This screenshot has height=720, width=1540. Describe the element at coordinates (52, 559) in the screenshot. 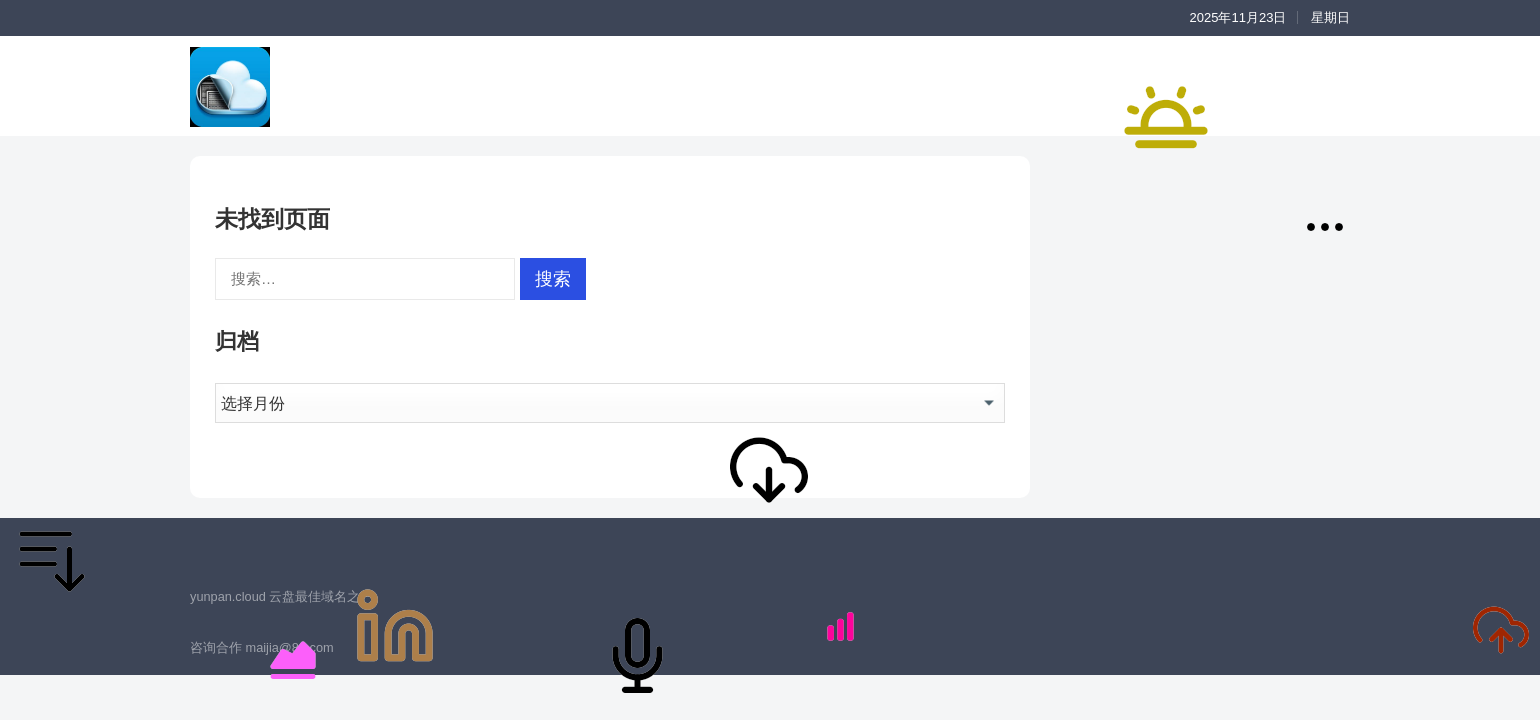

I see `sort list in descending order` at that location.